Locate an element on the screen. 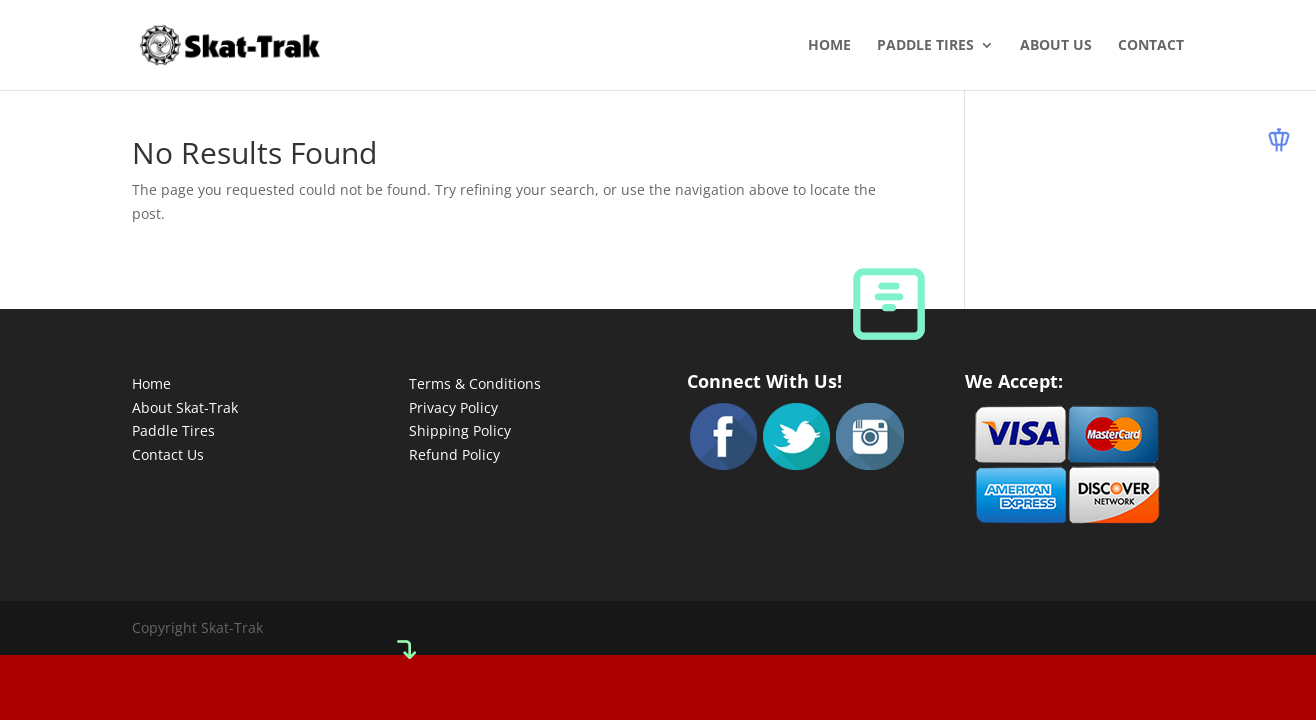  move content to the right and down is located at coordinates (406, 649).